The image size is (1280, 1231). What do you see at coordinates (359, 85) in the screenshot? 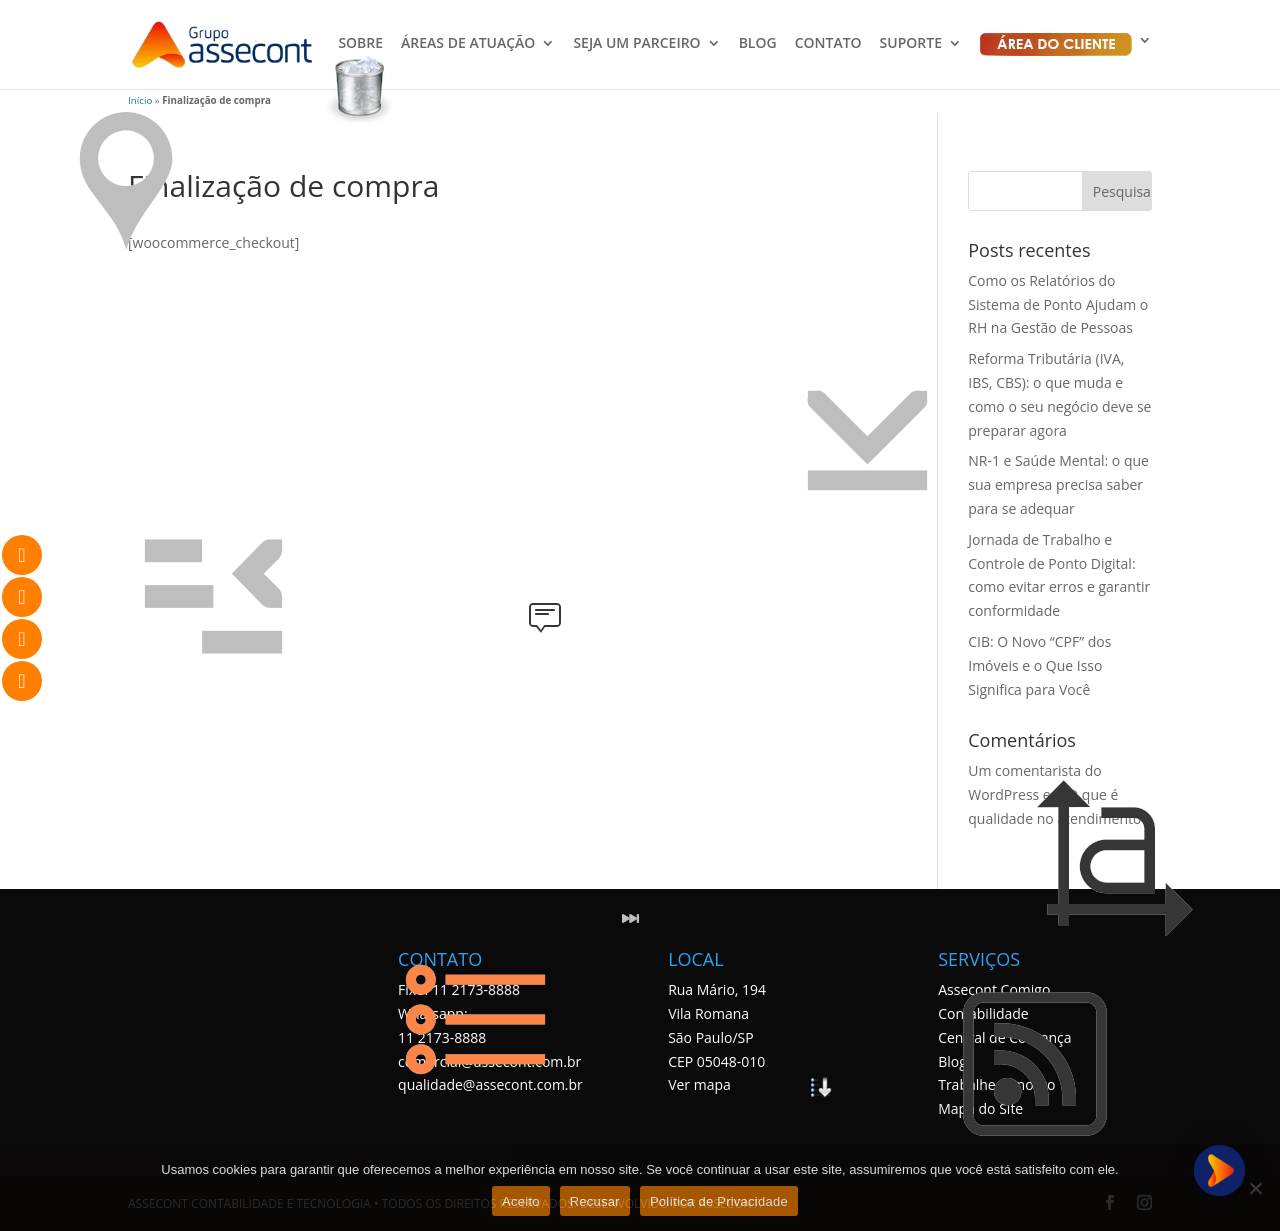
I see `view items in your trash folder` at bounding box center [359, 85].